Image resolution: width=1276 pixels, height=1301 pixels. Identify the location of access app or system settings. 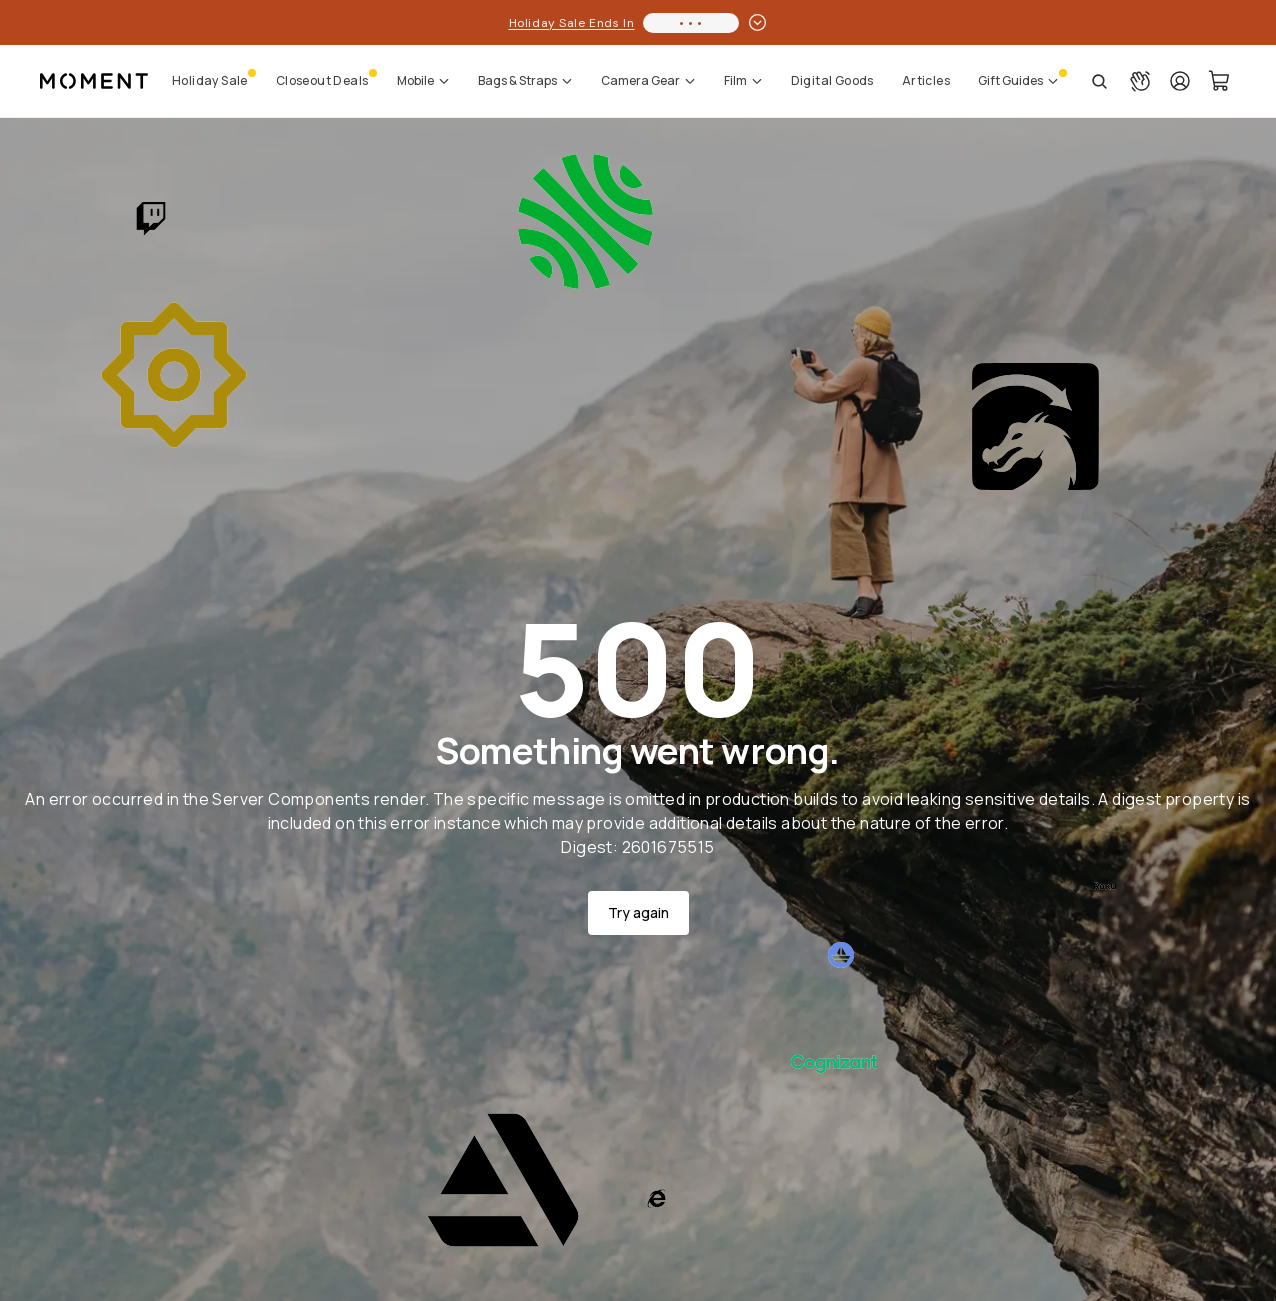
(174, 375).